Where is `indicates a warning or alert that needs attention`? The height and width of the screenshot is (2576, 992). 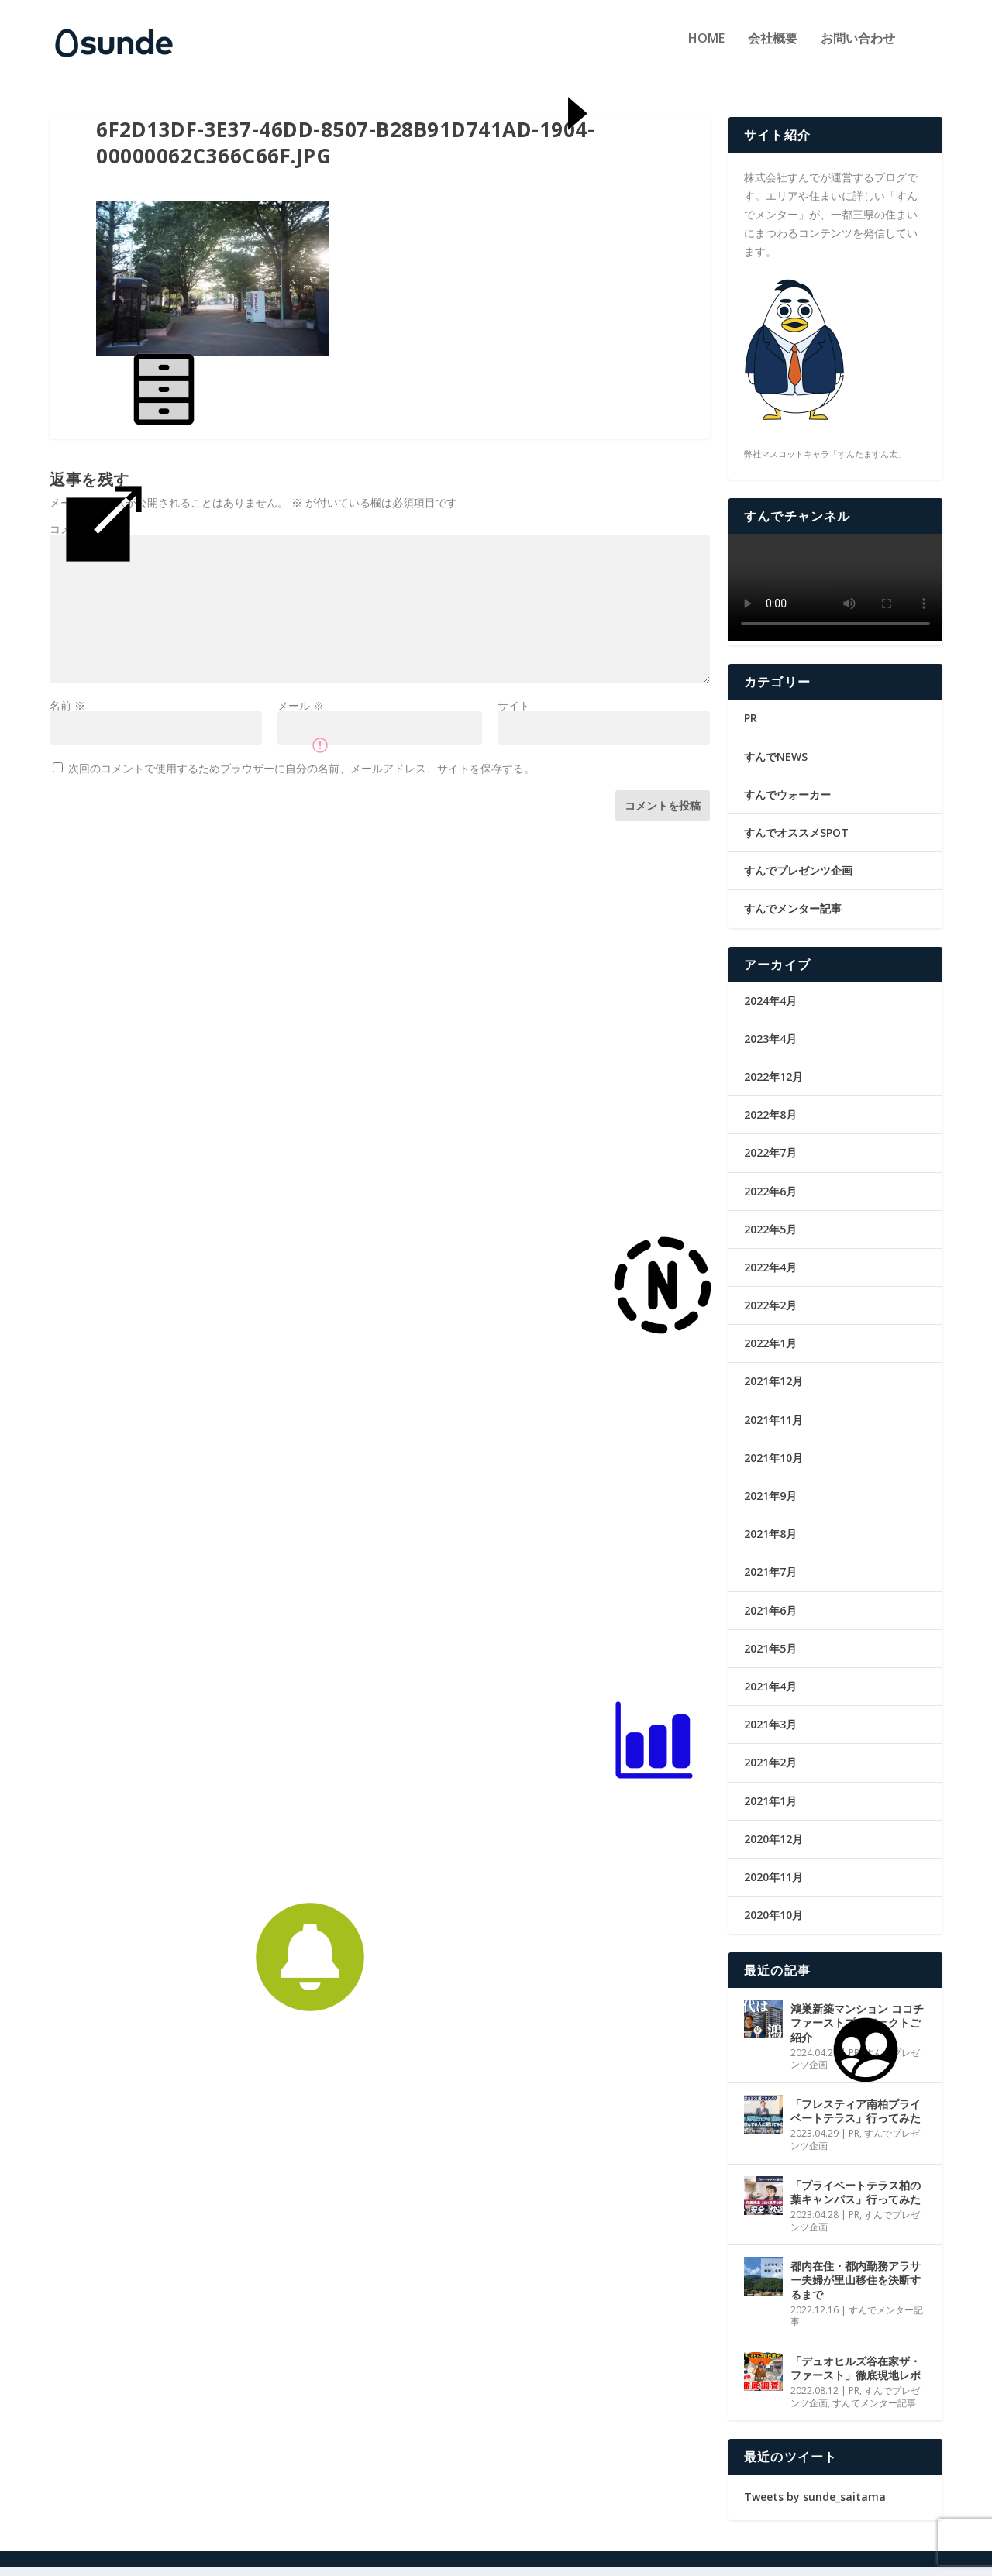
indicates a warning or alert that needs attention is located at coordinates (320, 745).